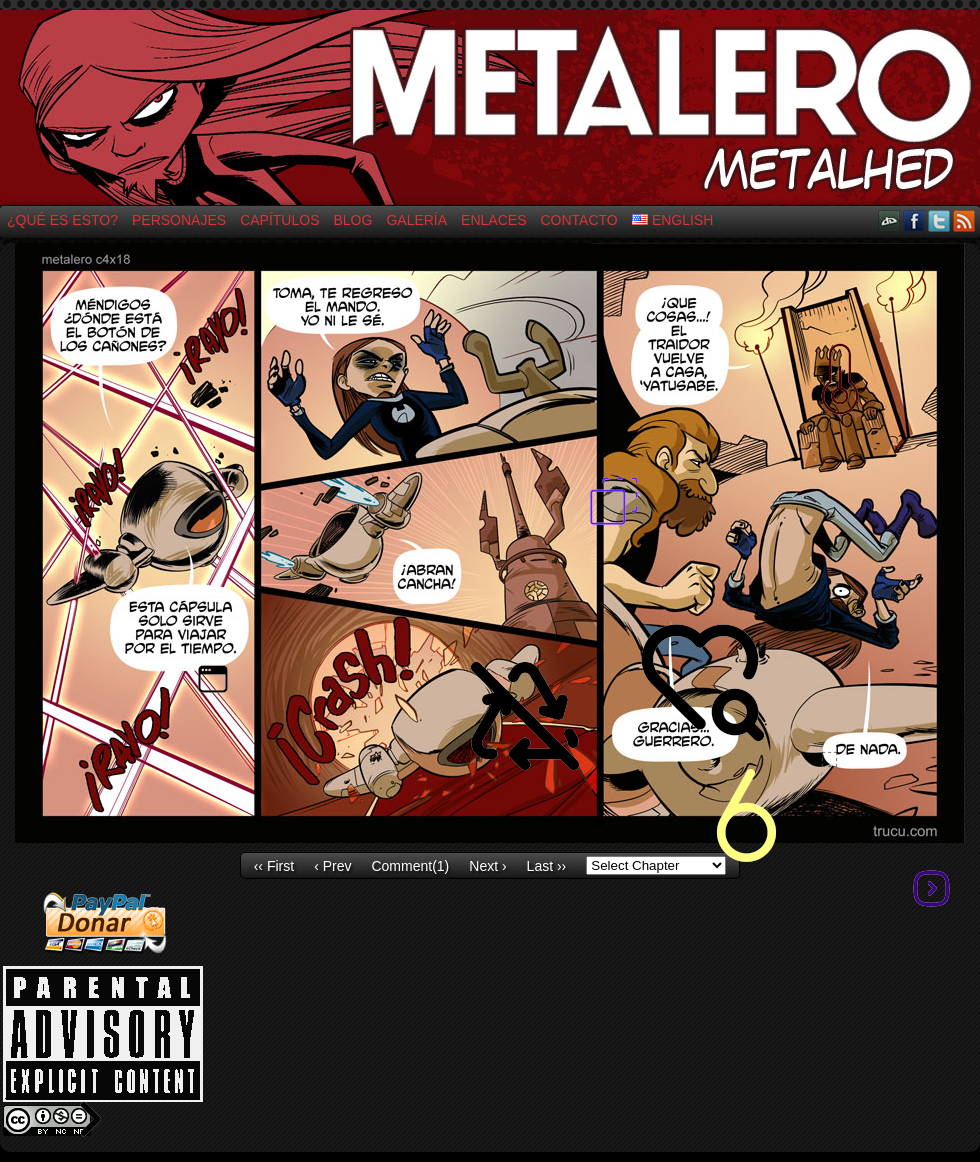  What do you see at coordinates (213, 679) in the screenshot?
I see `open a new window` at bounding box center [213, 679].